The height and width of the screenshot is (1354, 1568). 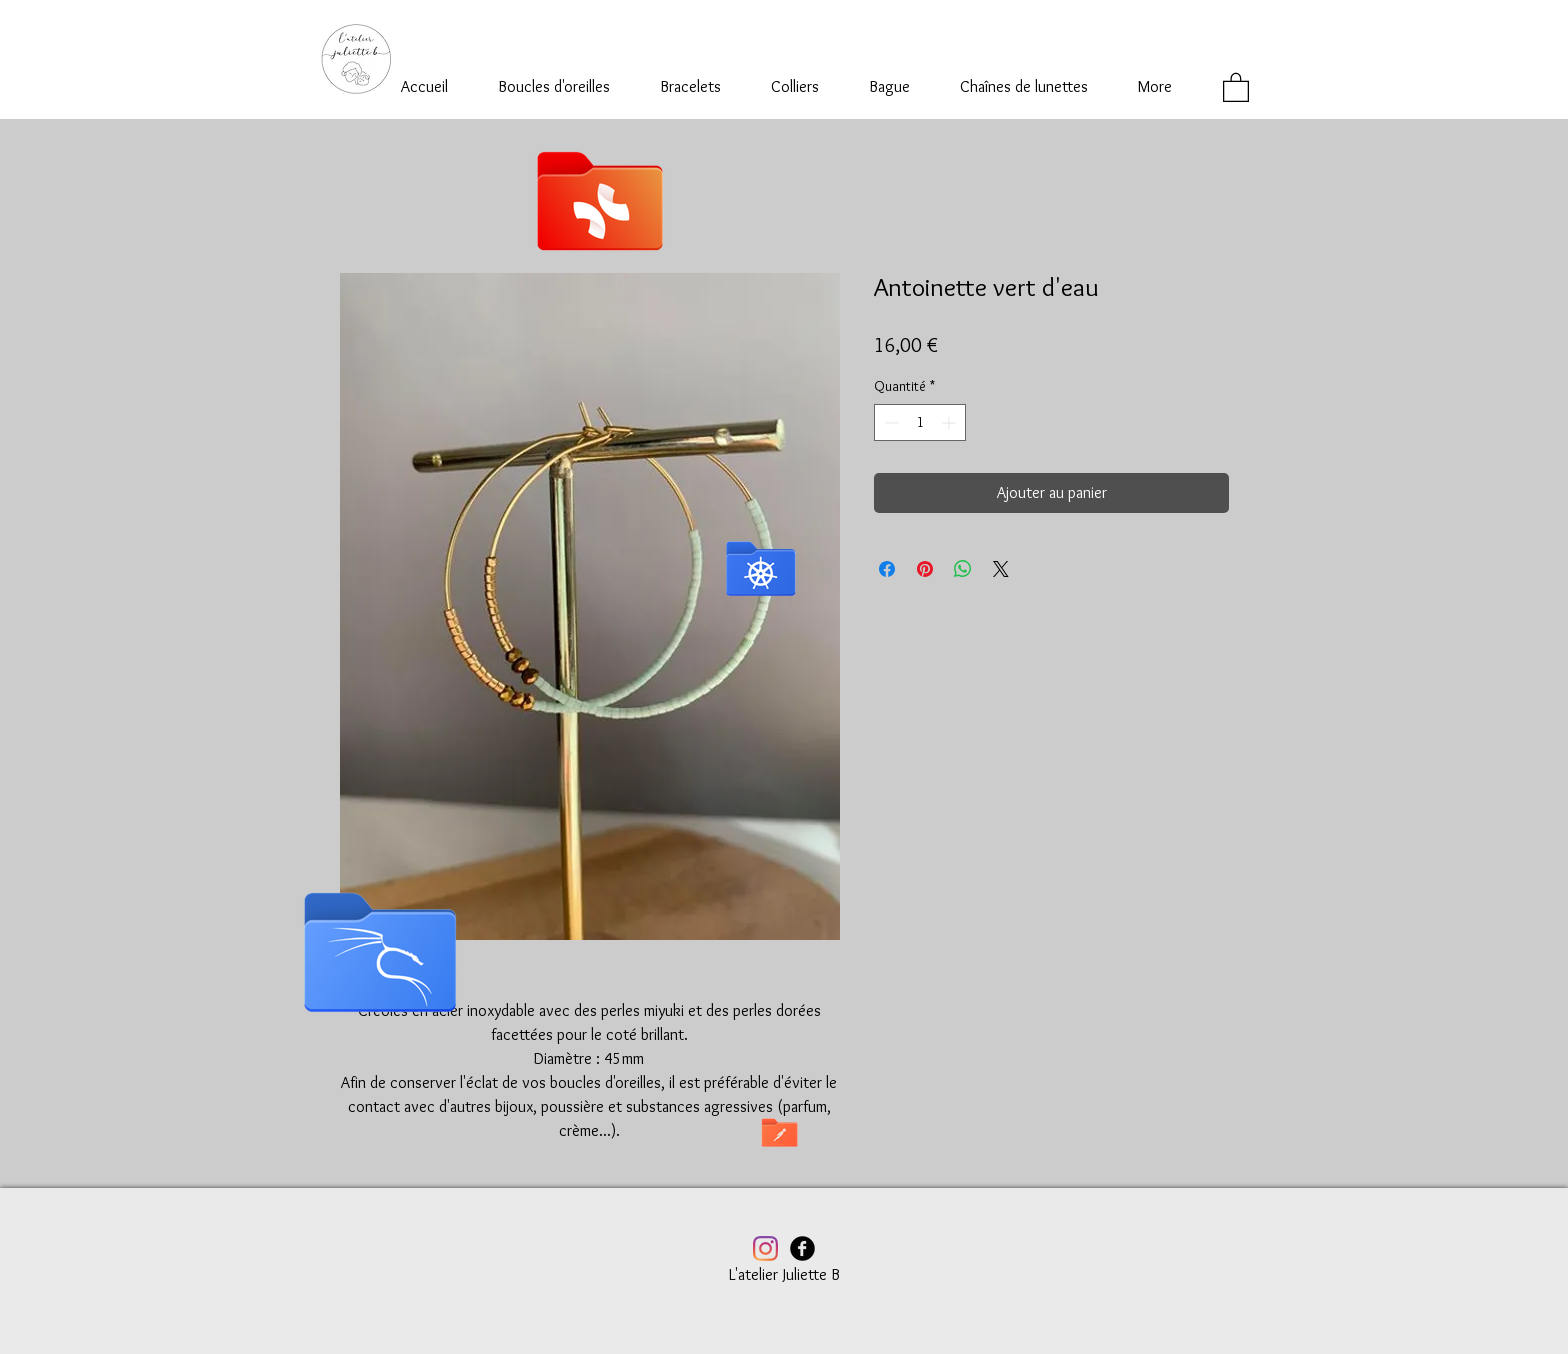 What do you see at coordinates (779, 1133) in the screenshot?
I see `folder containing Postman API development files` at bounding box center [779, 1133].